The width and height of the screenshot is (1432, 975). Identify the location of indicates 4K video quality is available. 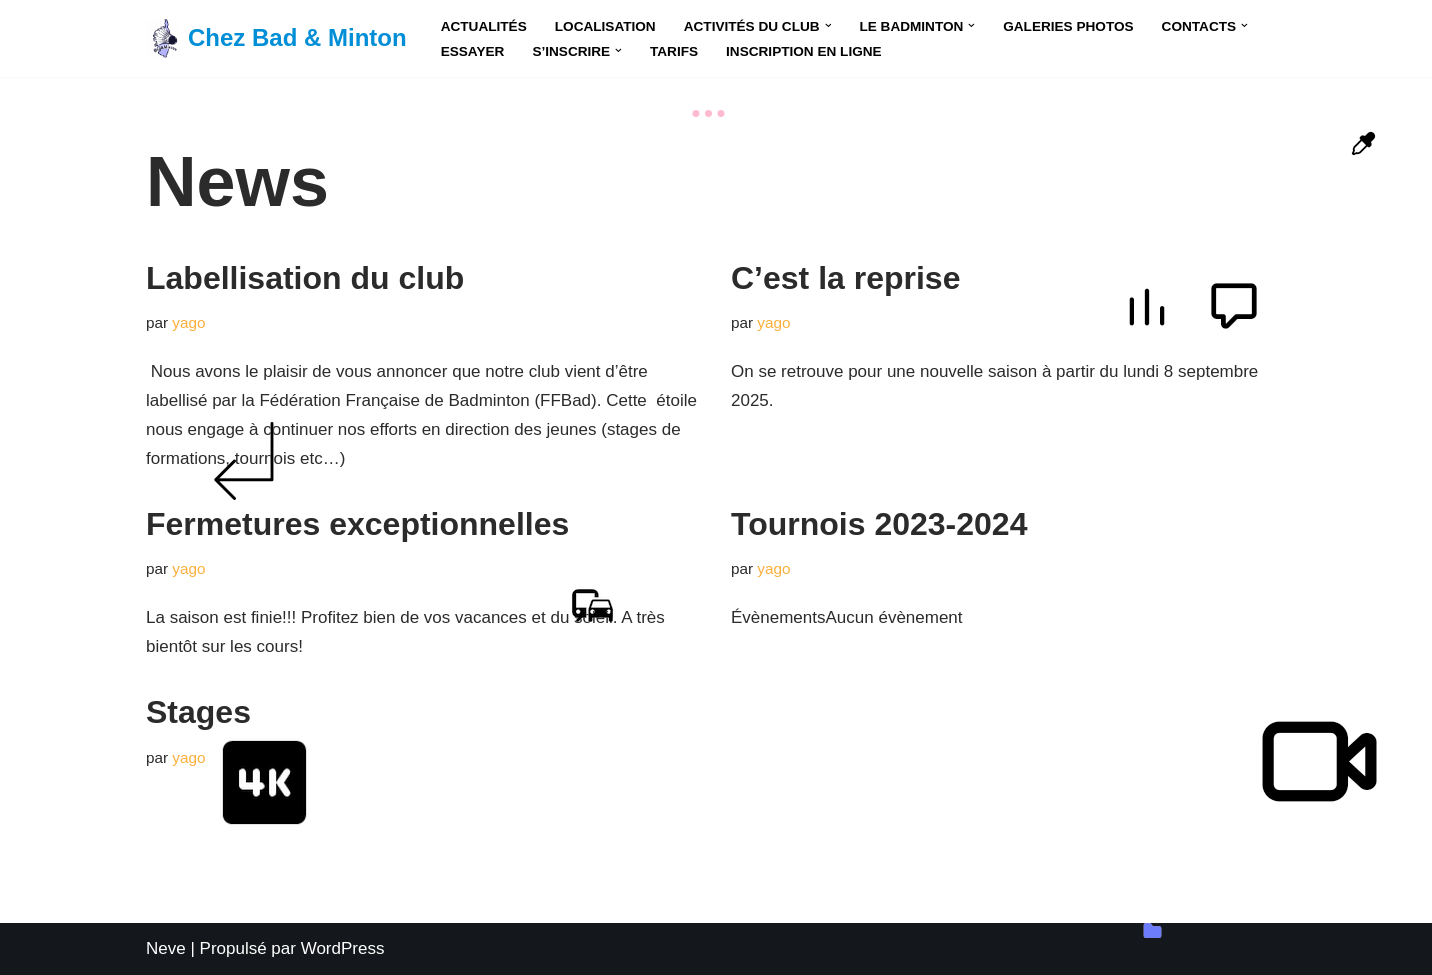
(264, 782).